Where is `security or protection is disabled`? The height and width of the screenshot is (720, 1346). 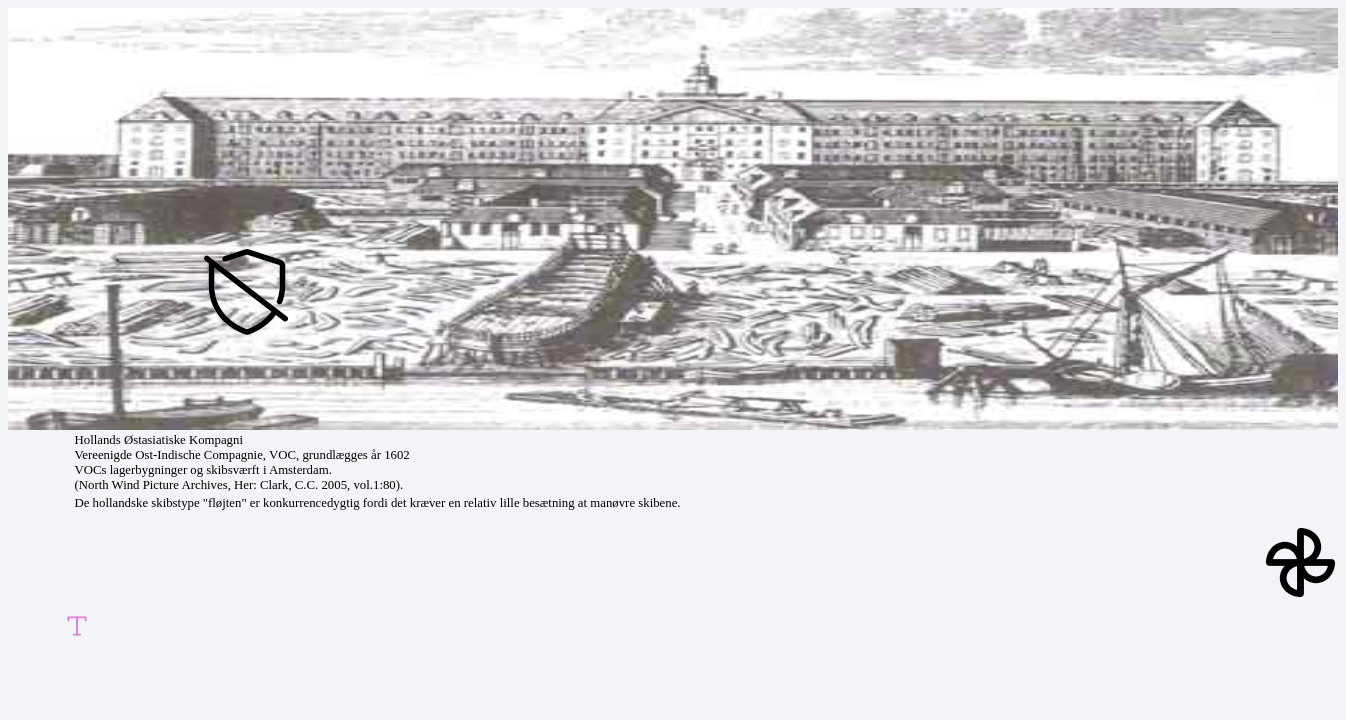 security or protection is disabled is located at coordinates (247, 291).